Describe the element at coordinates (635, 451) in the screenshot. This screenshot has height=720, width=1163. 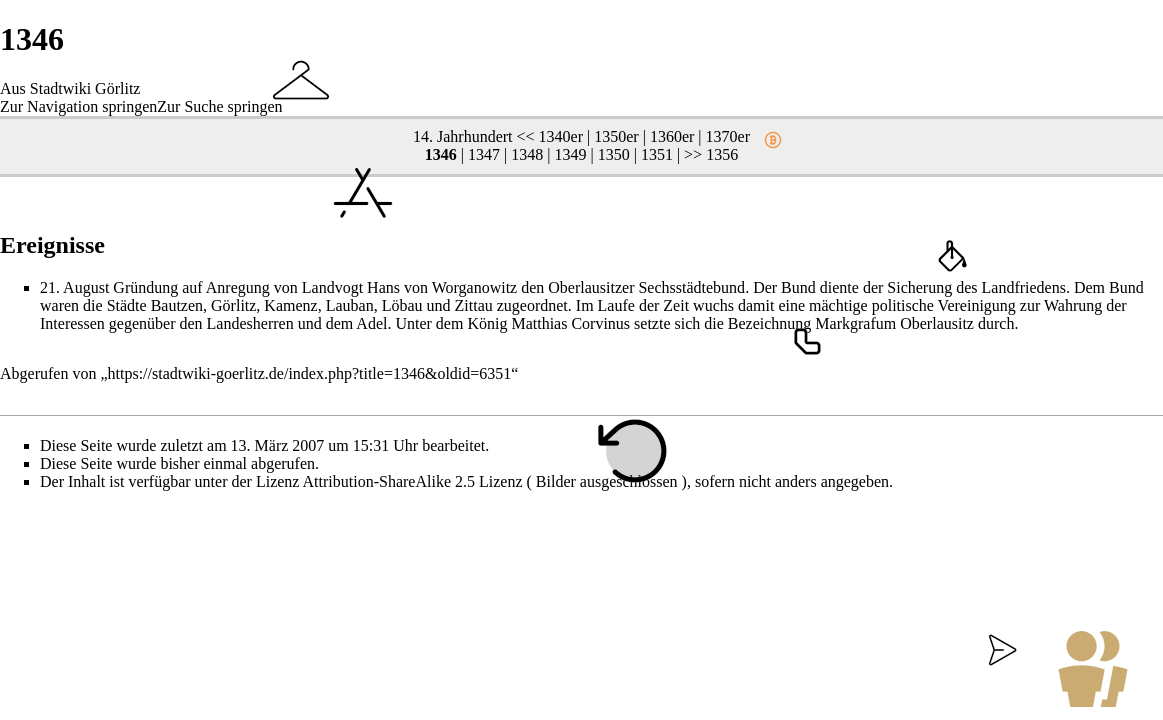
I see `undo last action` at that location.